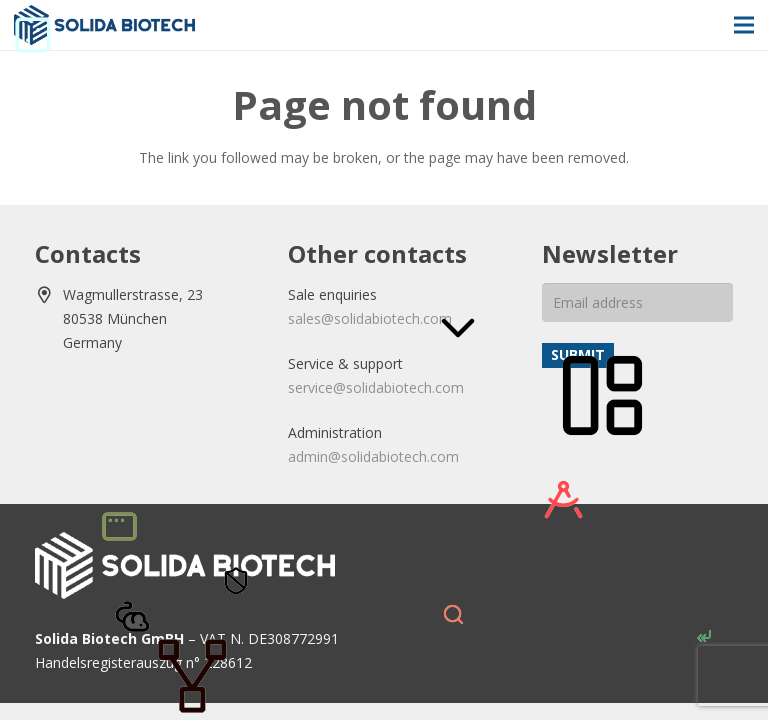  What do you see at coordinates (236, 581) in the screenshot?
I see `blocked or banned protection status` at bounding box center [236, 581].